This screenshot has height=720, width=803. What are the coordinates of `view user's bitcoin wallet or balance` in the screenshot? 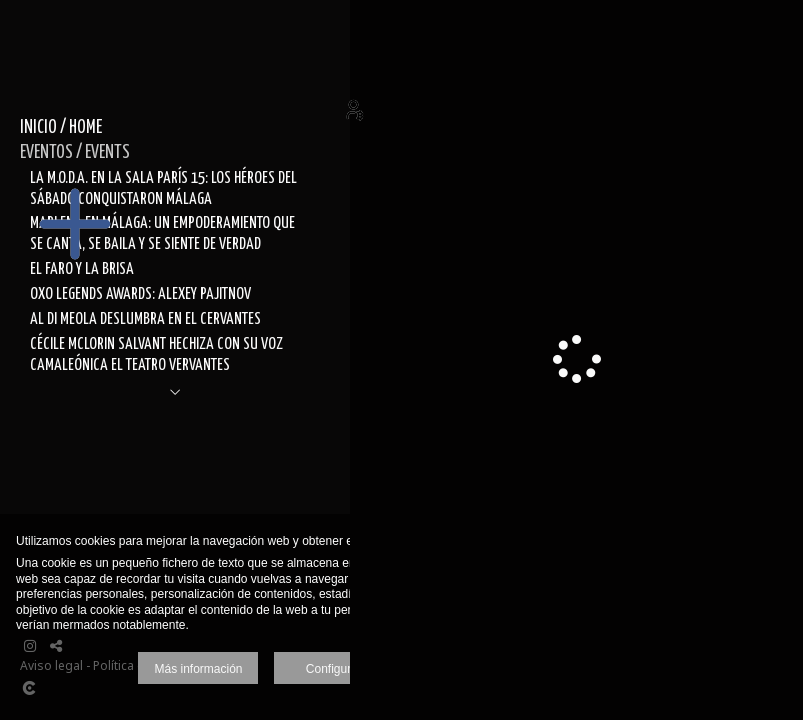 It's located at (353, 109).